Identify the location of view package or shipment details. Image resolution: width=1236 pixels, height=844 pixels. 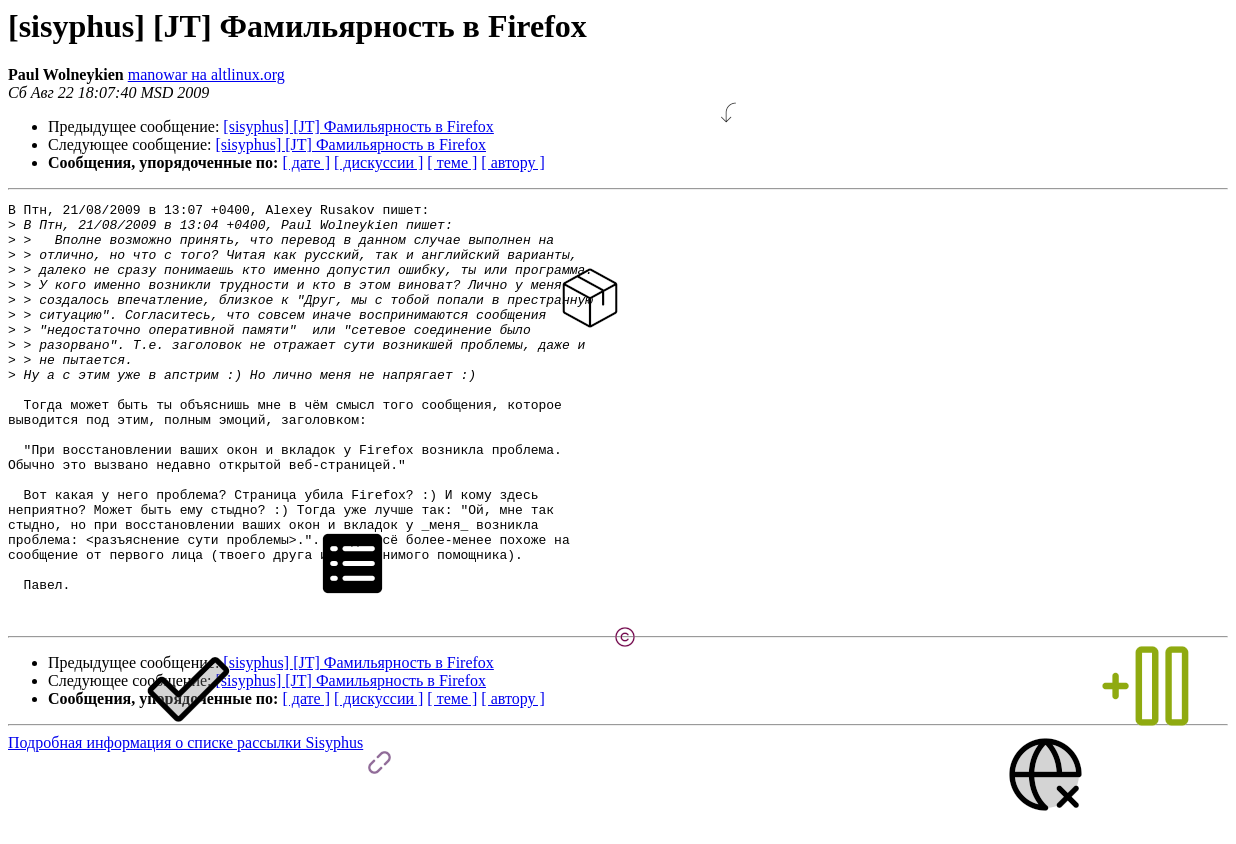
(590, 298).